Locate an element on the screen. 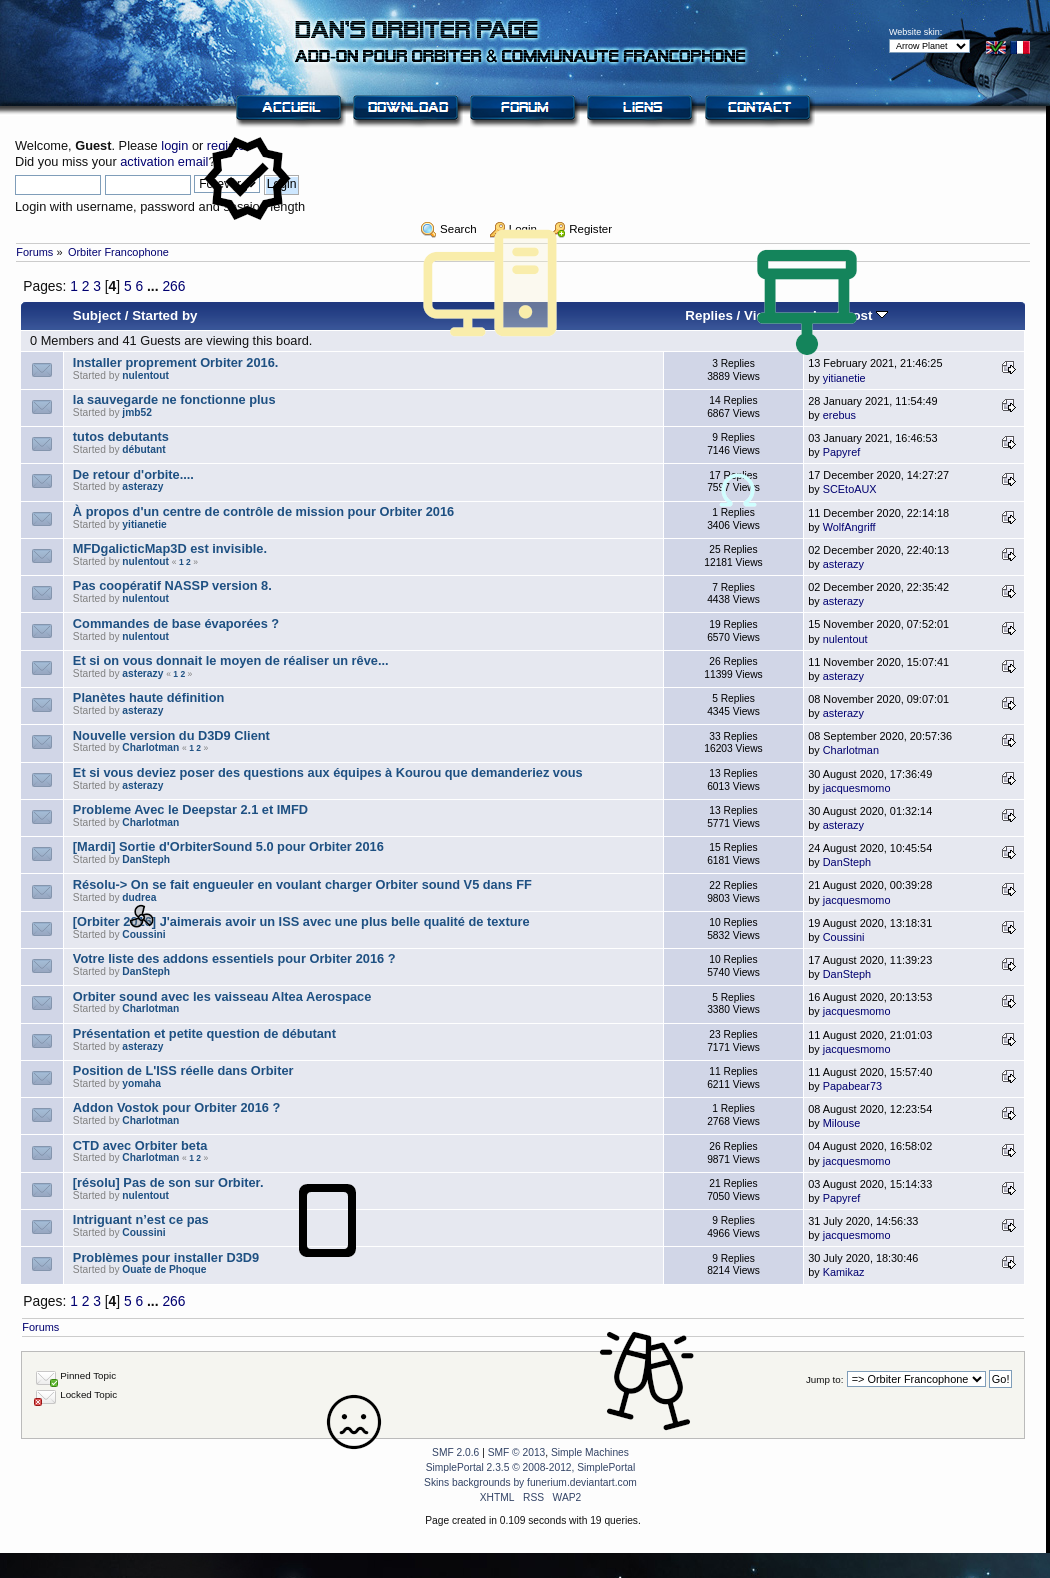 The image size is (1050, 1578). celebrate a milestone or achievement is located at coordinates (648, 1380).